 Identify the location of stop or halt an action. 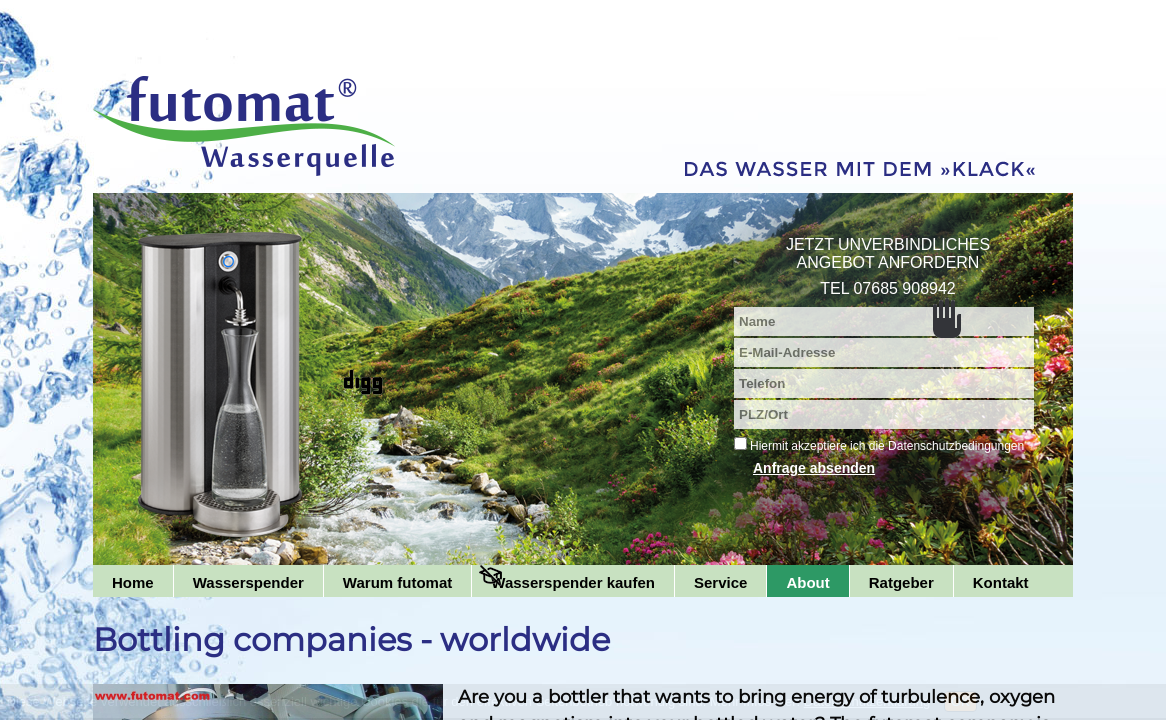
(947, 318).